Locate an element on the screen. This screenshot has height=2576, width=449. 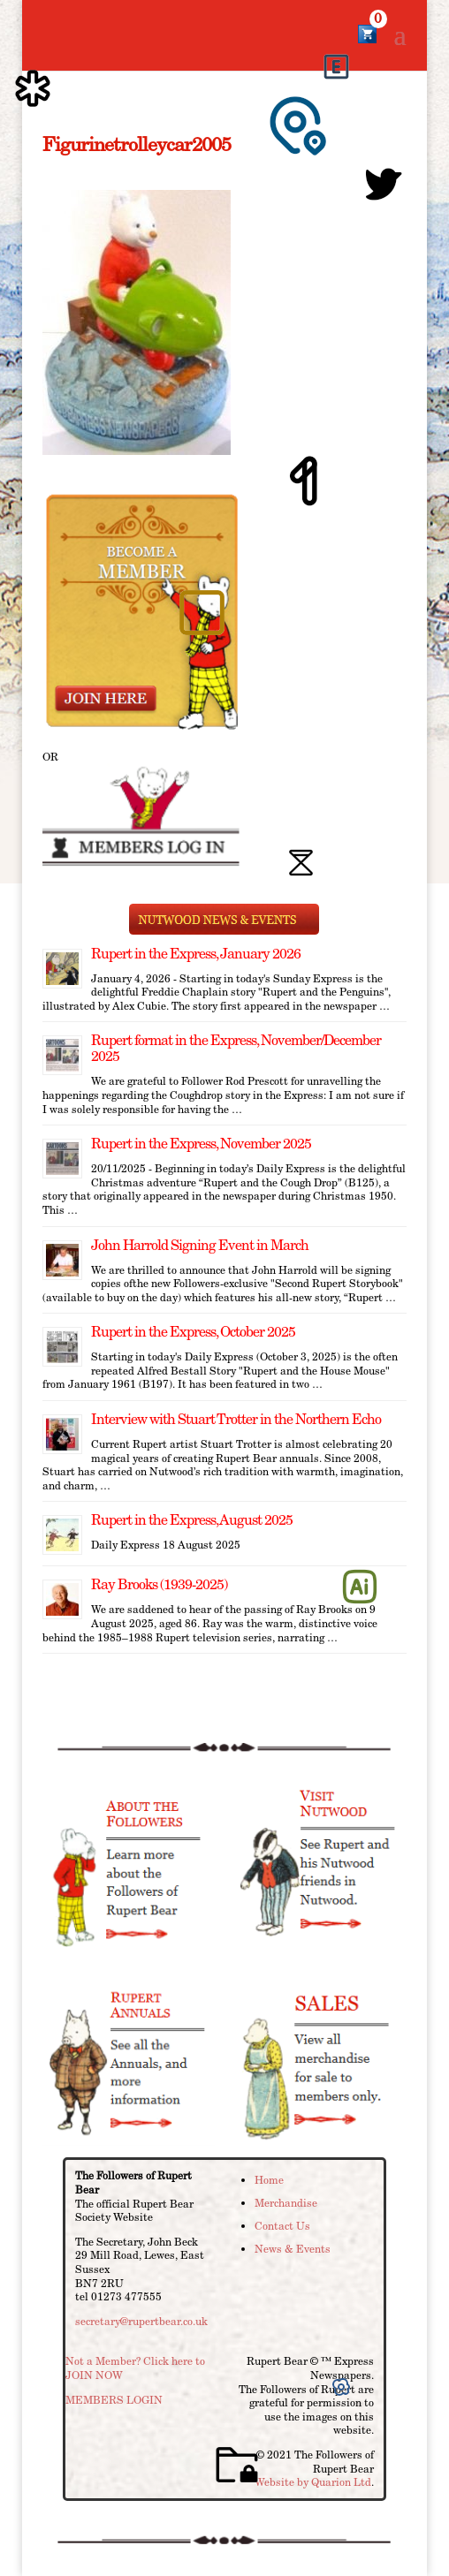
timer with significant time remaining is located at coordinates (301, 862).